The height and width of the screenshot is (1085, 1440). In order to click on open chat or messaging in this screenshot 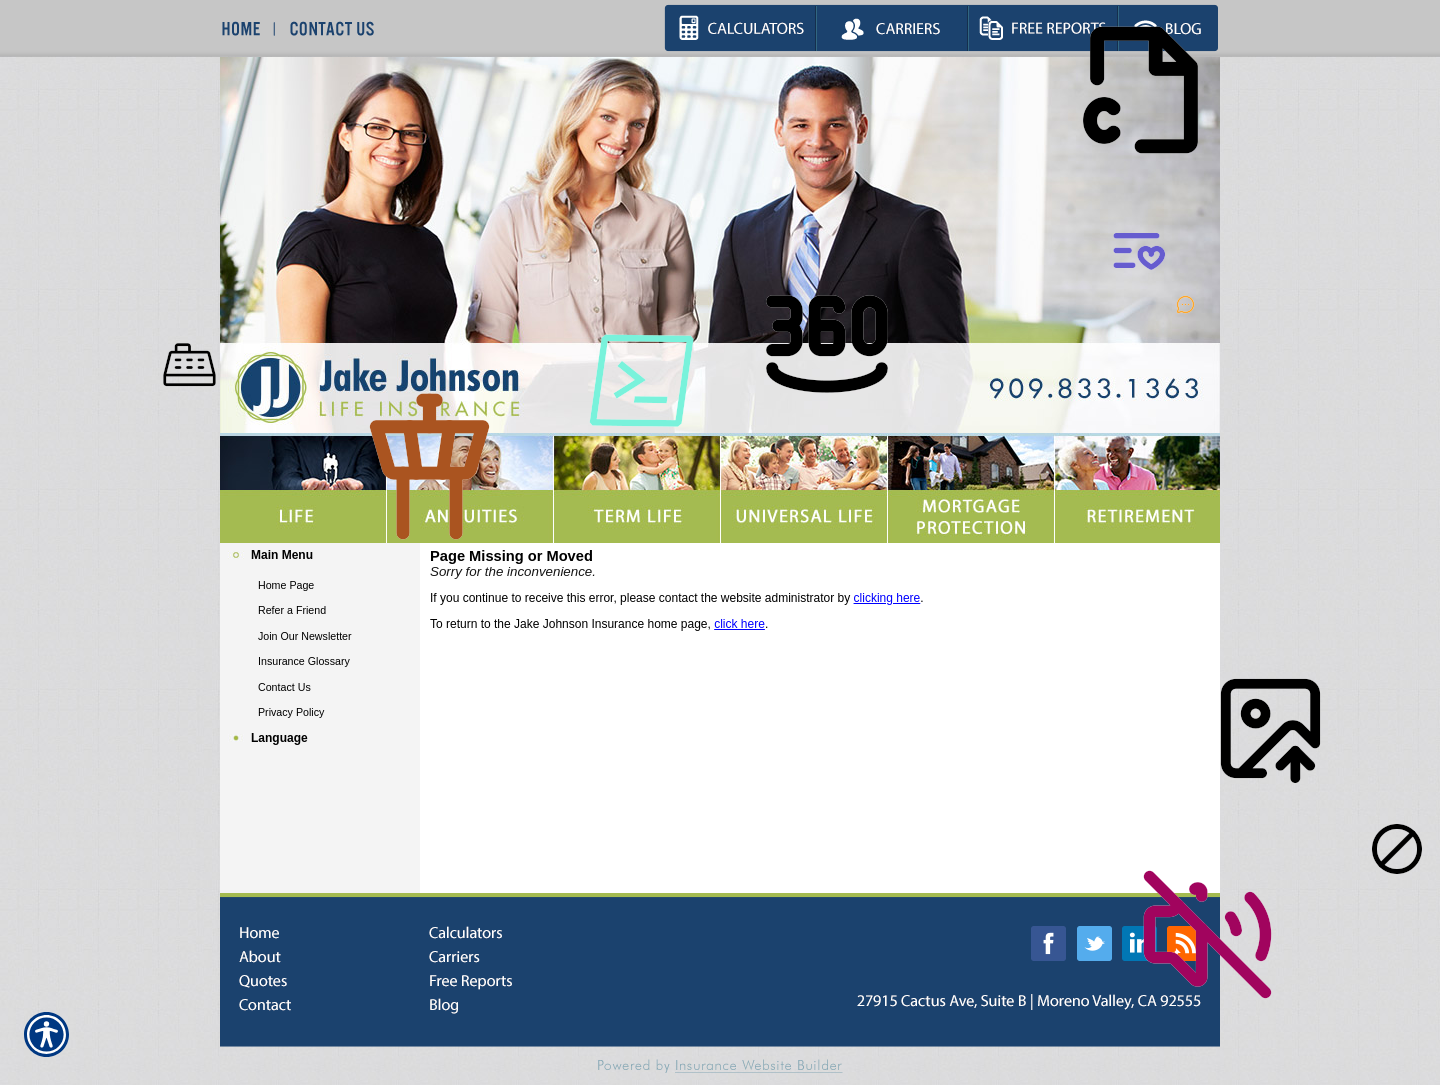, I will do `click(1185, 304)`.